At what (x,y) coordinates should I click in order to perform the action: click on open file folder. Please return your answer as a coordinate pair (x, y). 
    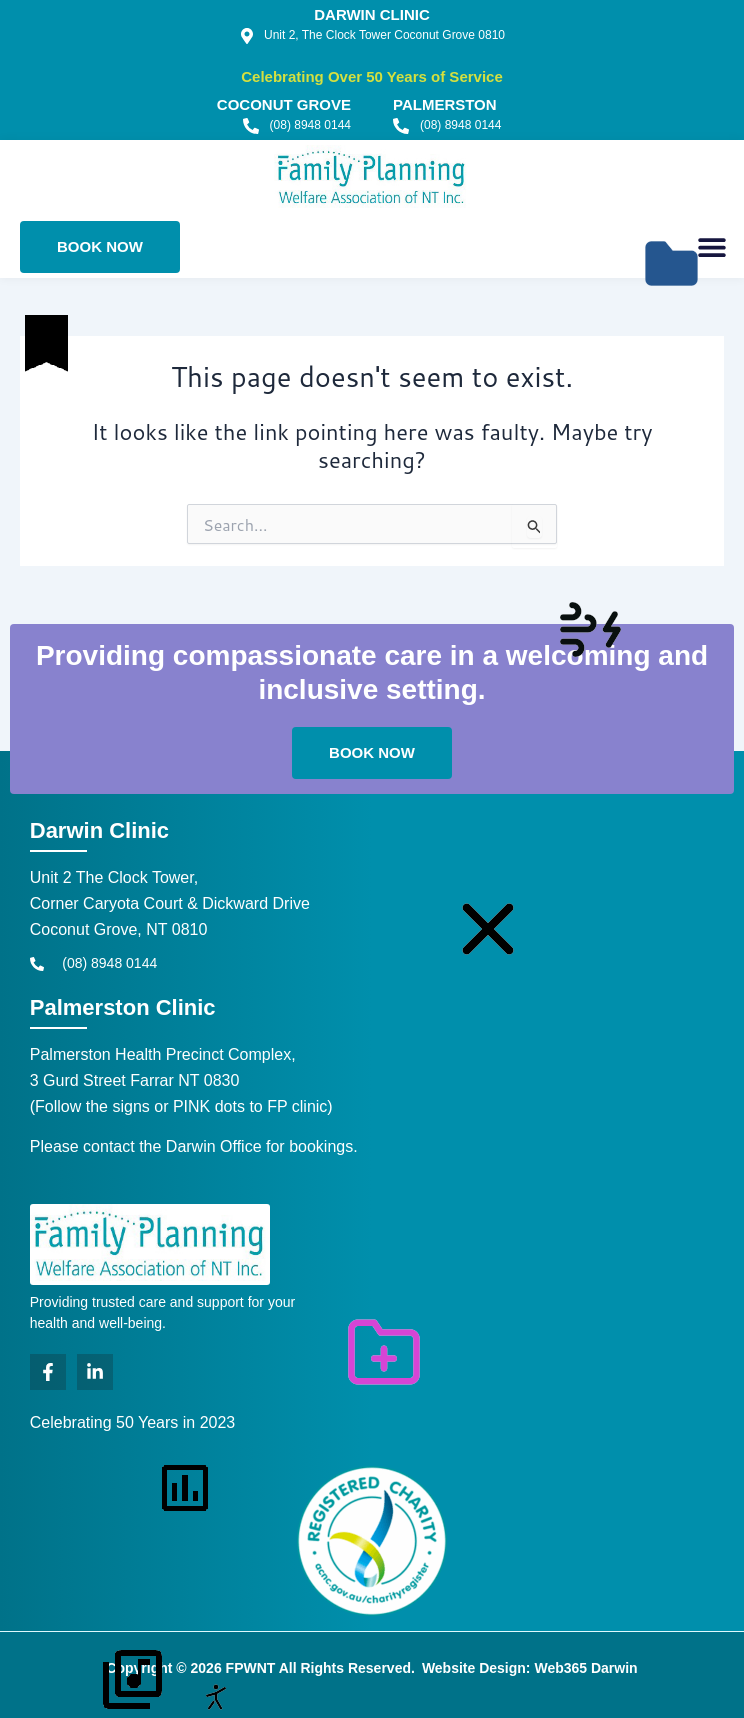
    Looking at the image, I should click on (671, 263).